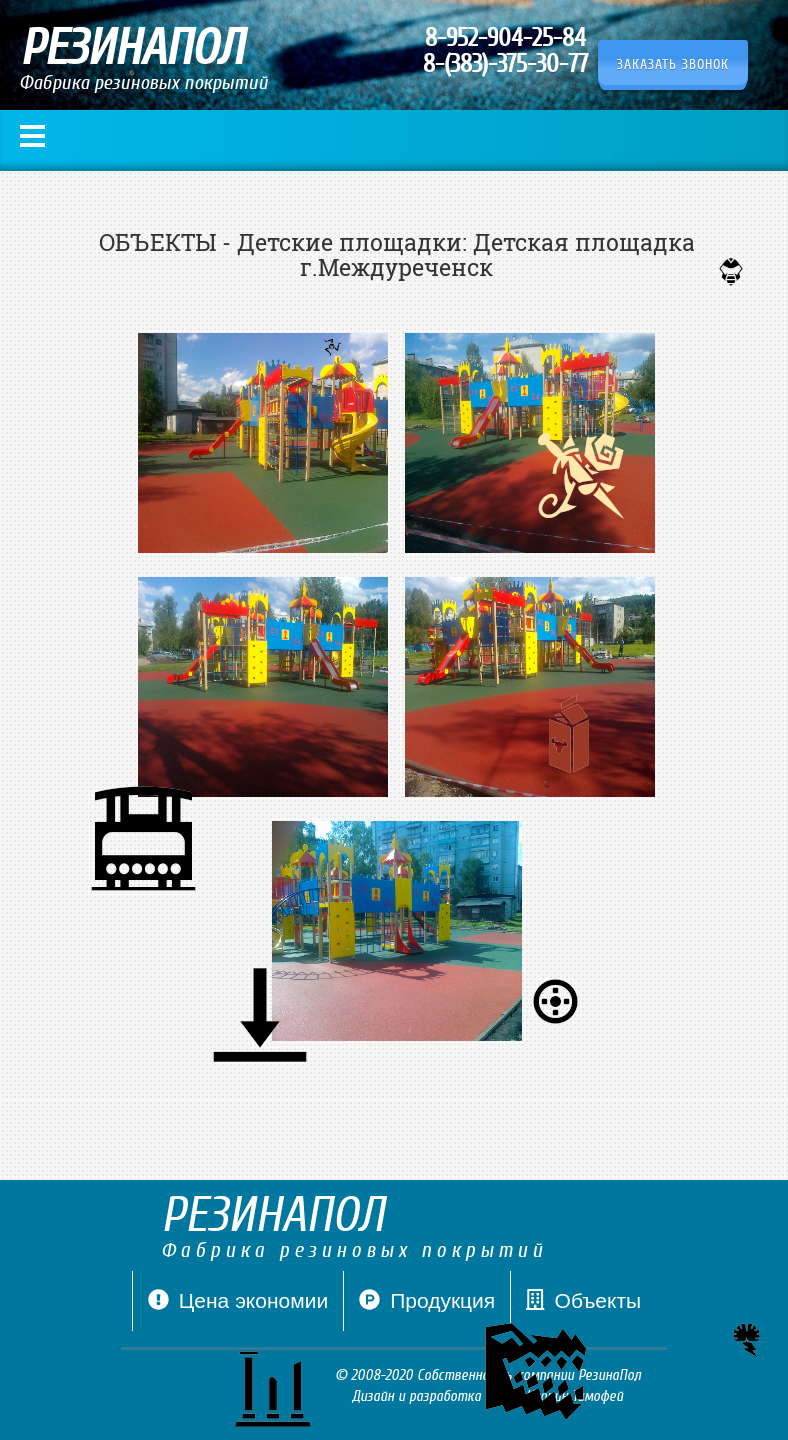 The width and height of the screenshot is (788, 1440). I want to click on milk or dairy product item in a game inventory, so click(569, 734).